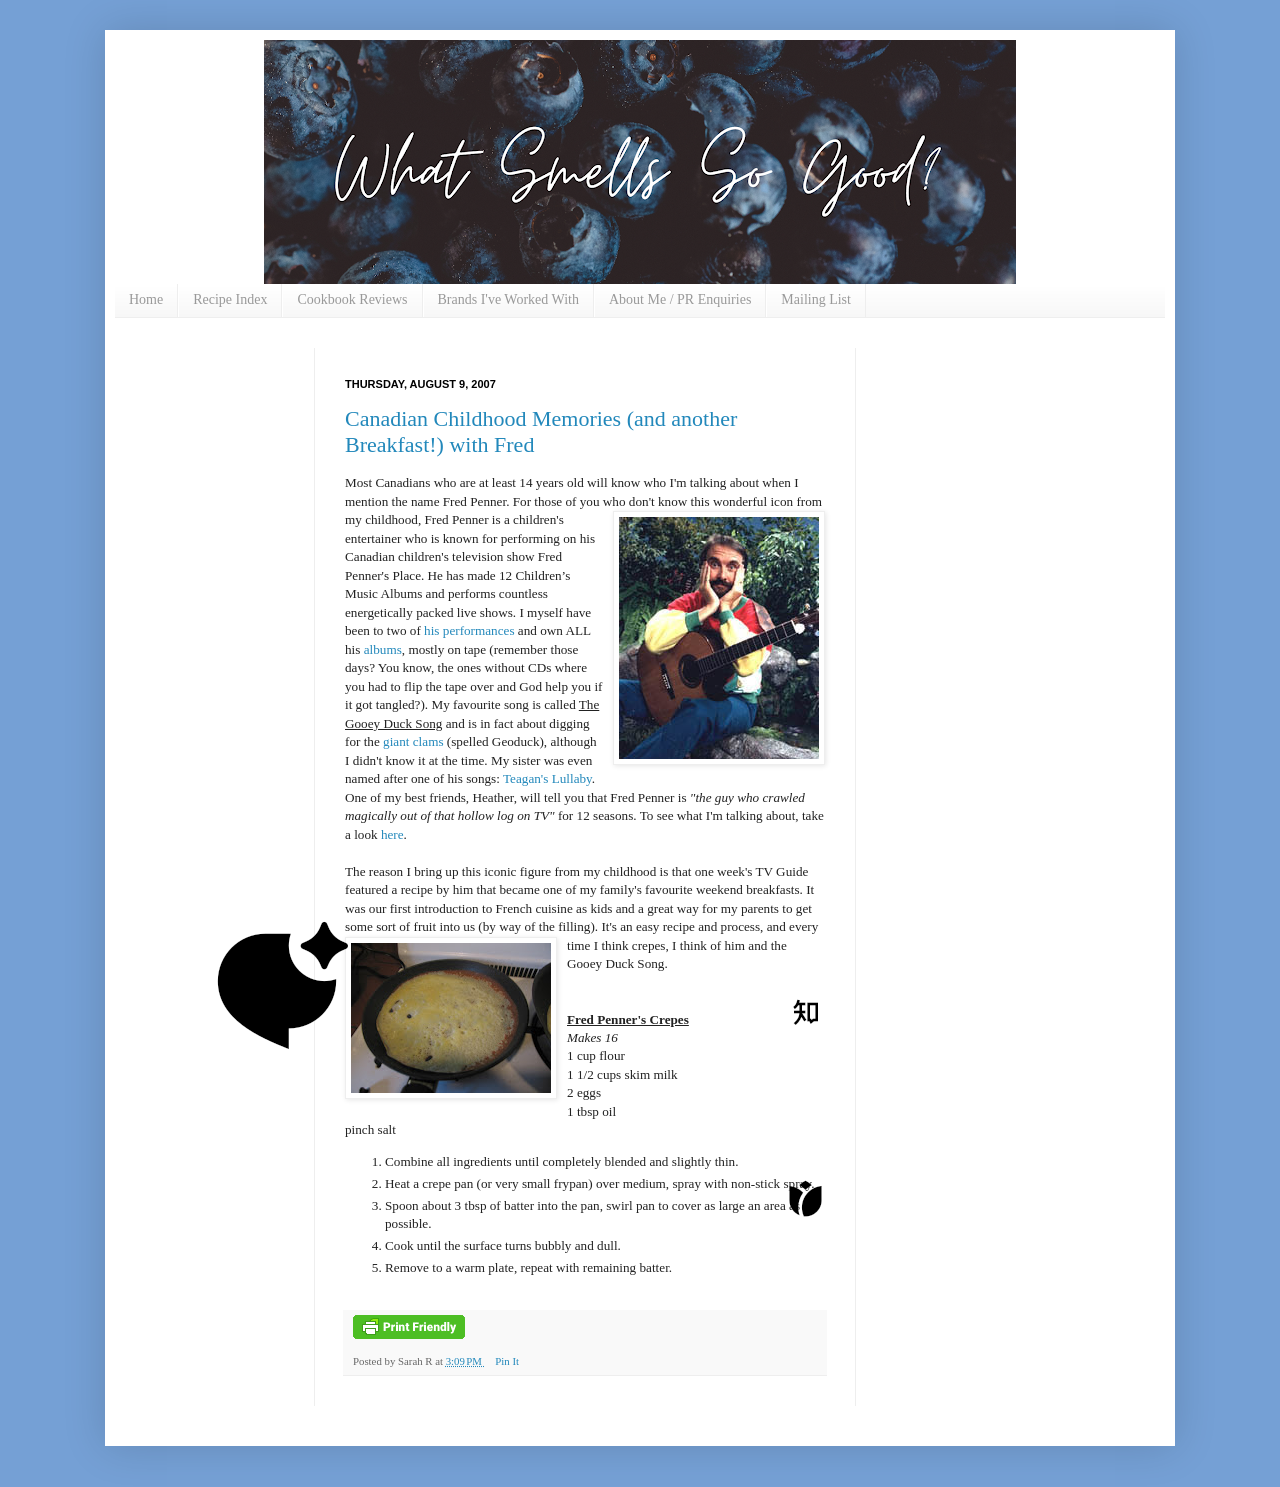 This screenshot has height=1487, width=1280. I want to click on start a conversation with AI assistant, so click(277, 987).